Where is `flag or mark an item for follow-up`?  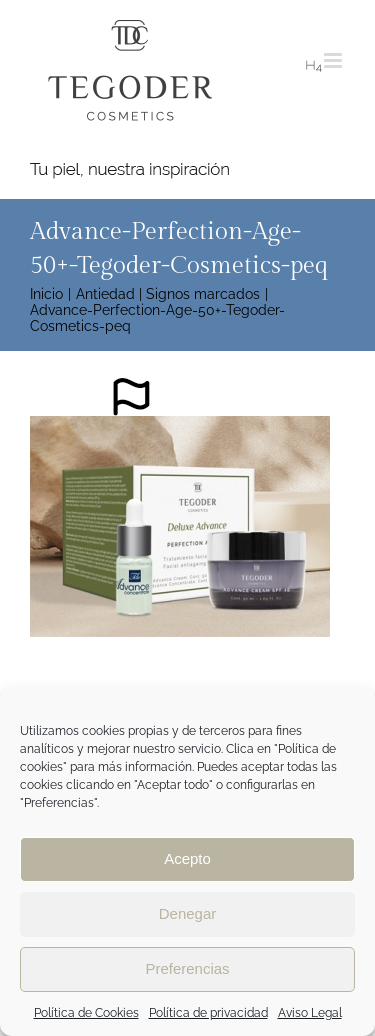
flag or mark an item for follow-up is located at coordinates (130, 396).